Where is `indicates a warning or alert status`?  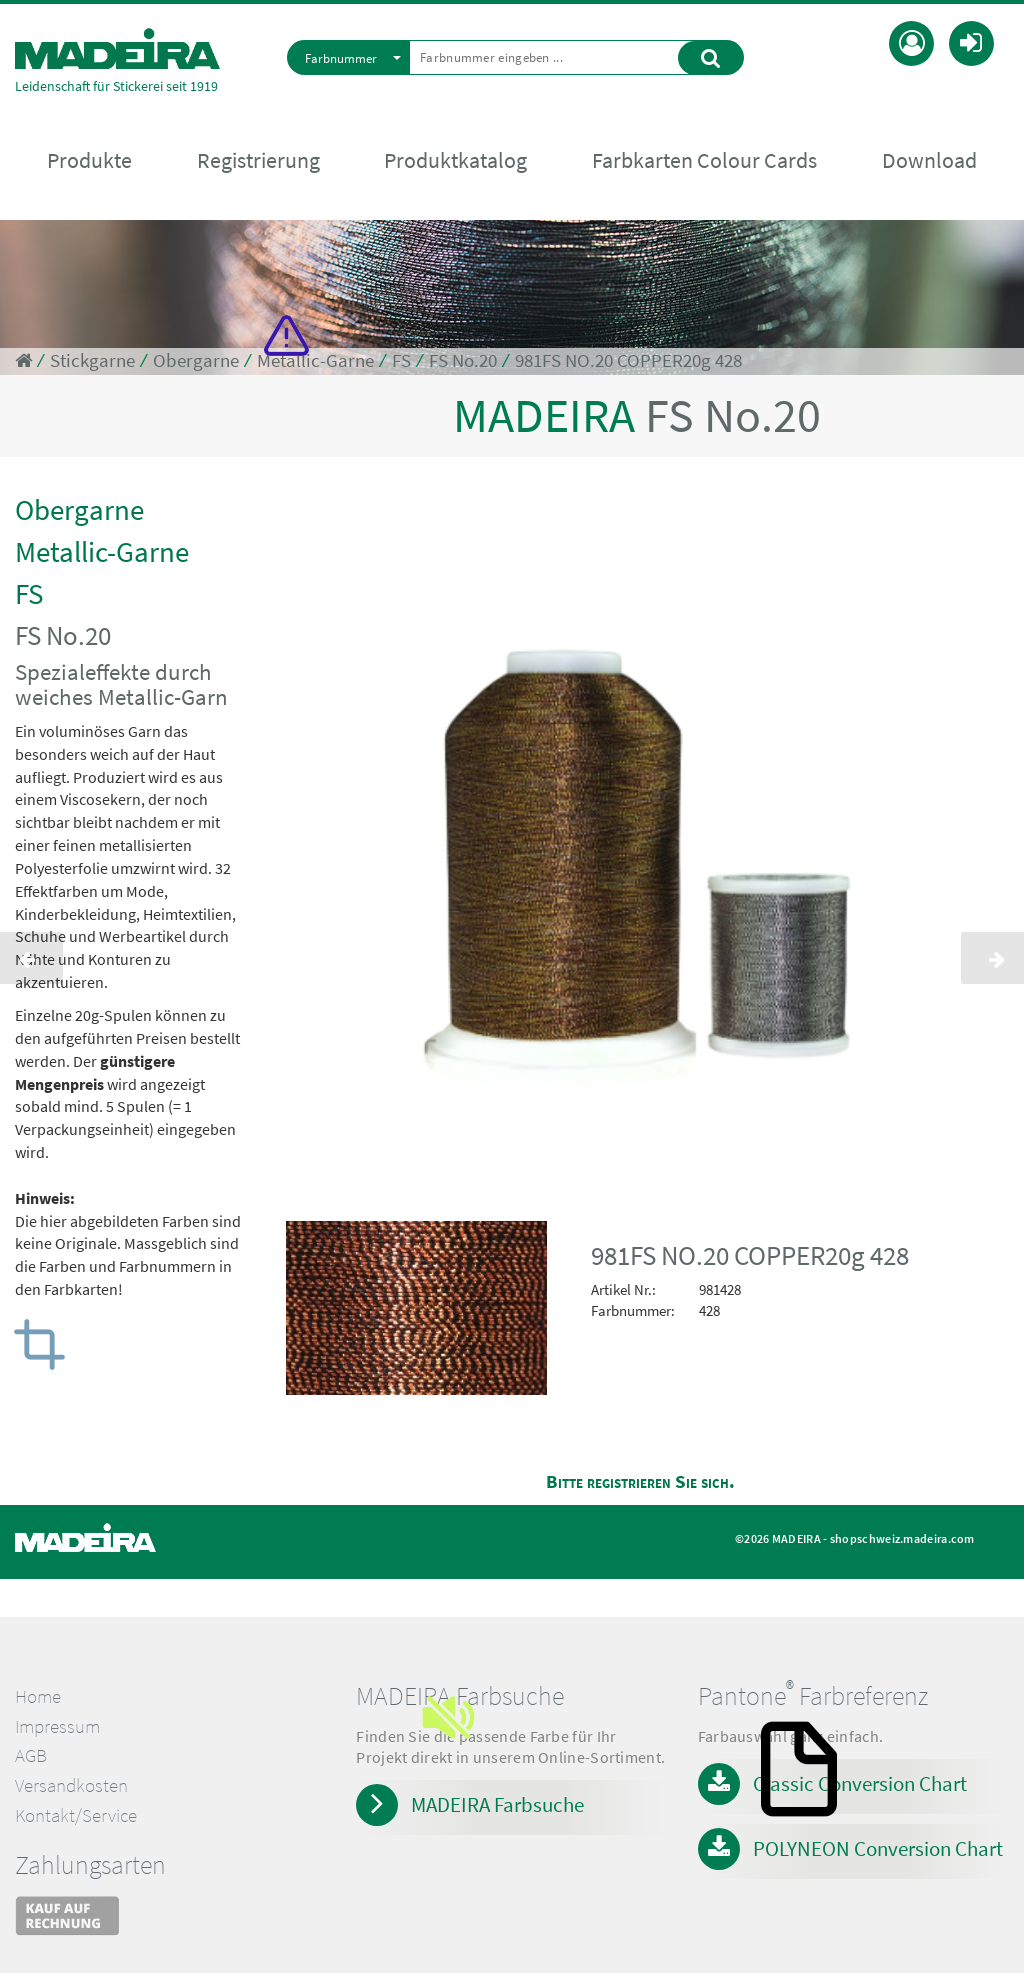 indicates a warning or alert status is located at coordinates (286, 335).